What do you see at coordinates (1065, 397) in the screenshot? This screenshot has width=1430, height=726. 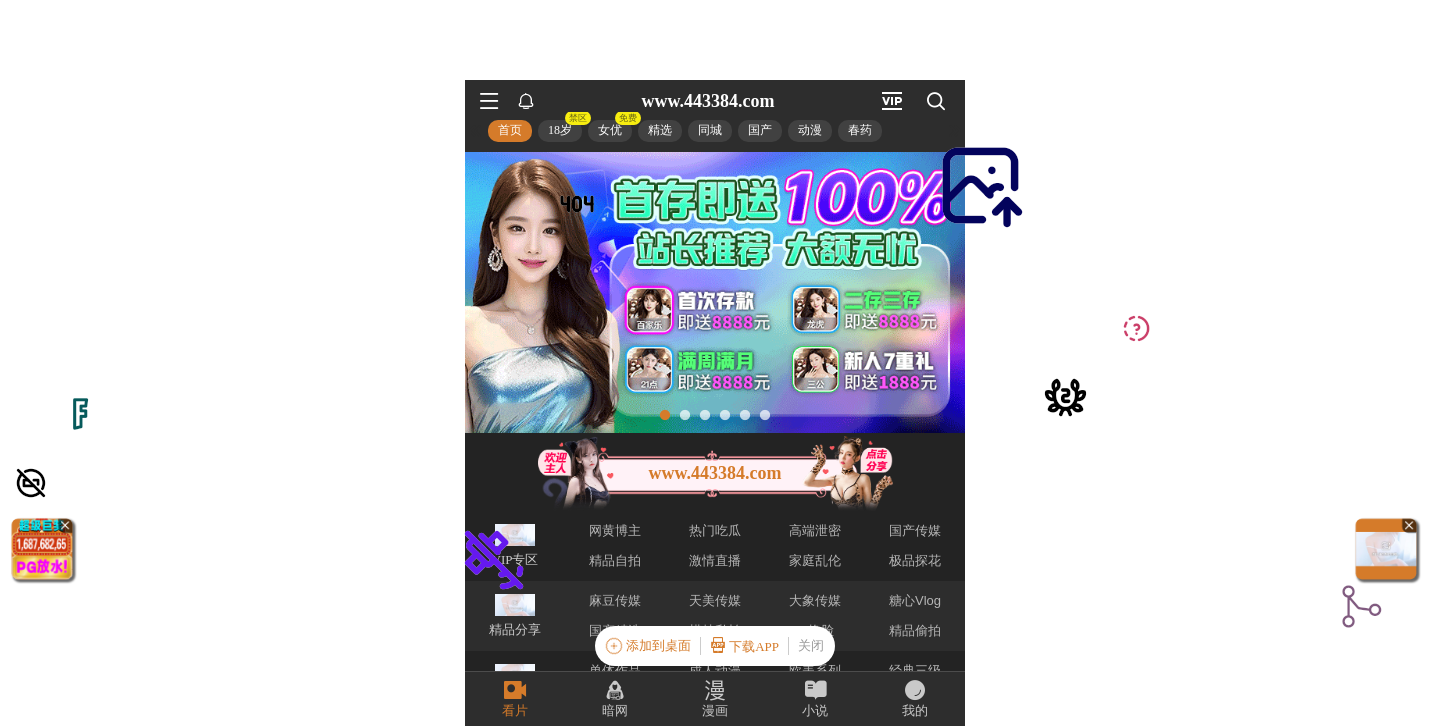 I see `indicates second place ranking or achievement` at bounding box center [1065, 397].